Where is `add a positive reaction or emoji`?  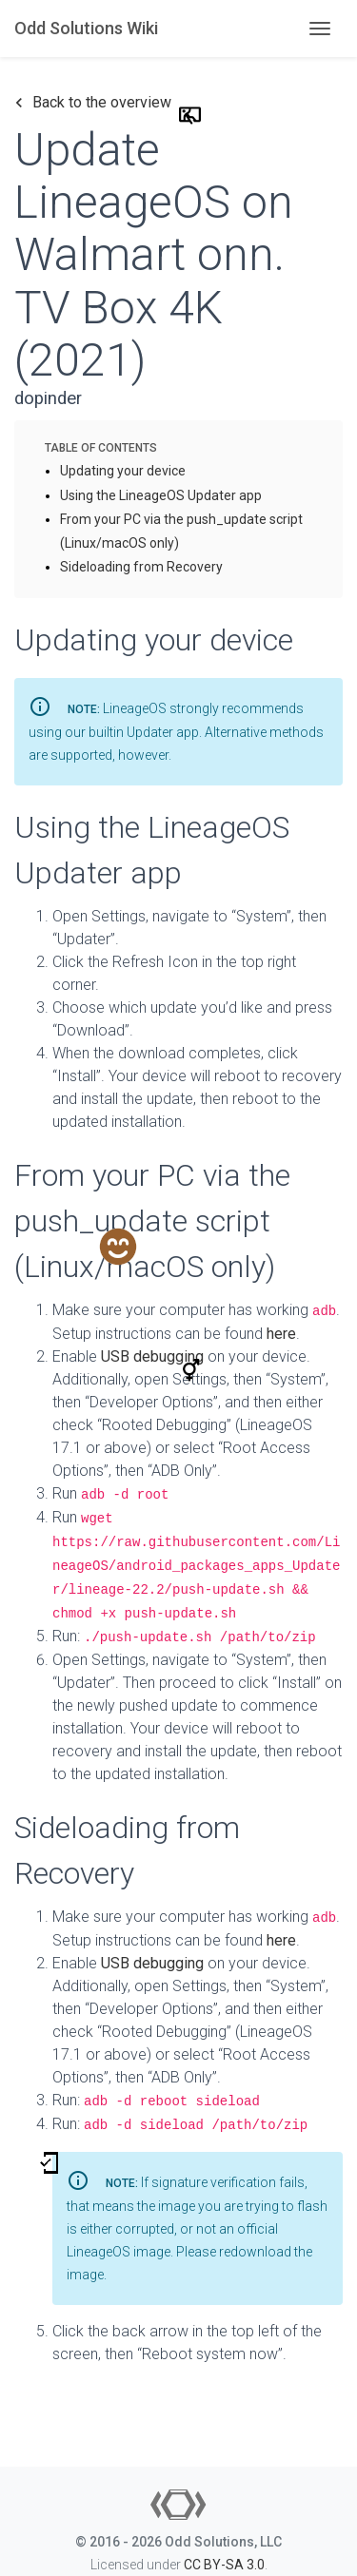
add a positive reaction or emoji is located at coordinates (118, 1247).